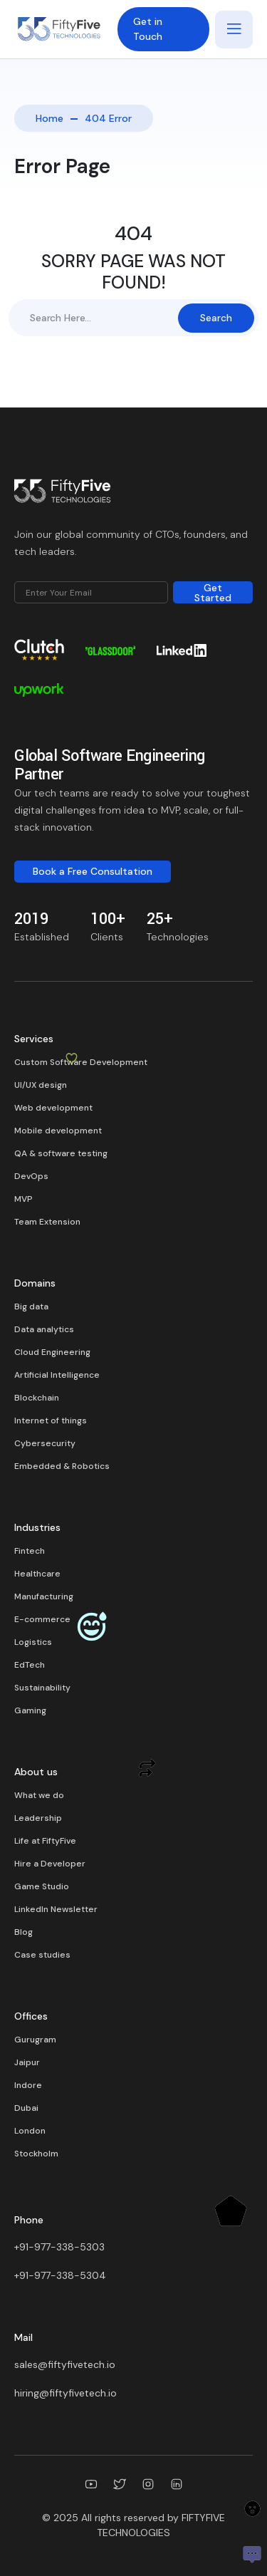 Image resolution: width=267 pixels, height=2576 pixels. Describe the element at coordinates (147, 1769) in the screenshot. I see `redirect or forward multiple items` at that location.